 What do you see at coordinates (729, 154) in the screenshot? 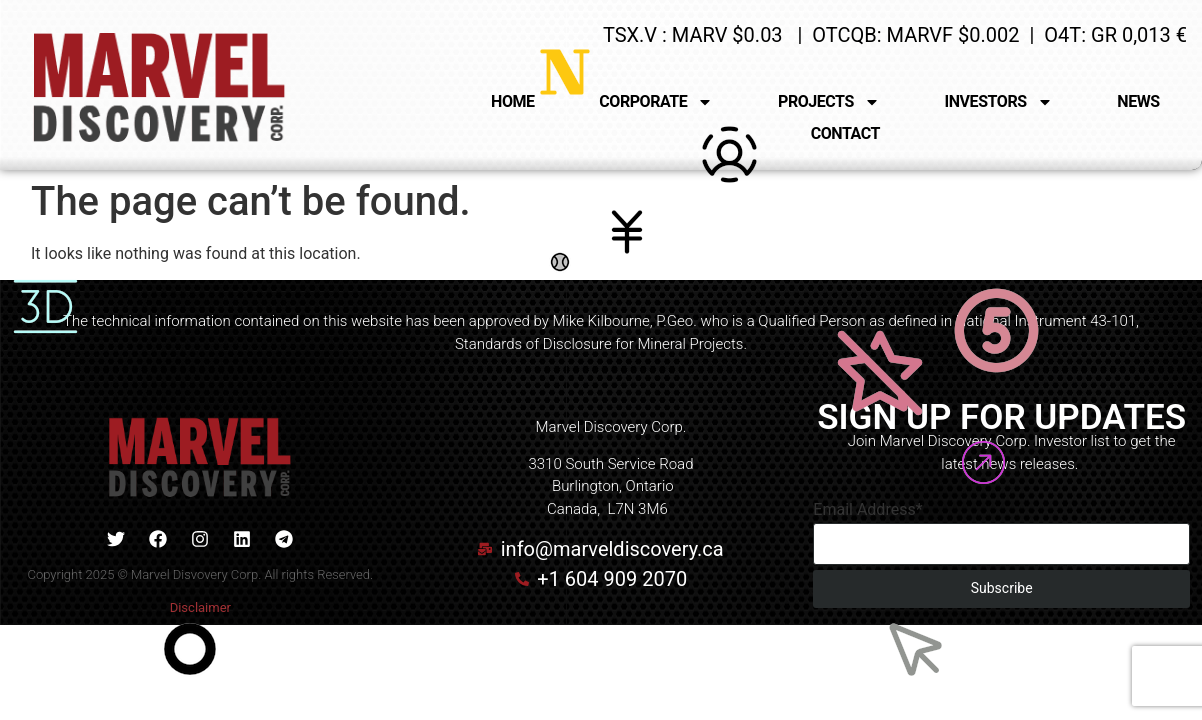
I see `incomplete or pending user profile` at bounding box center [729, 154].